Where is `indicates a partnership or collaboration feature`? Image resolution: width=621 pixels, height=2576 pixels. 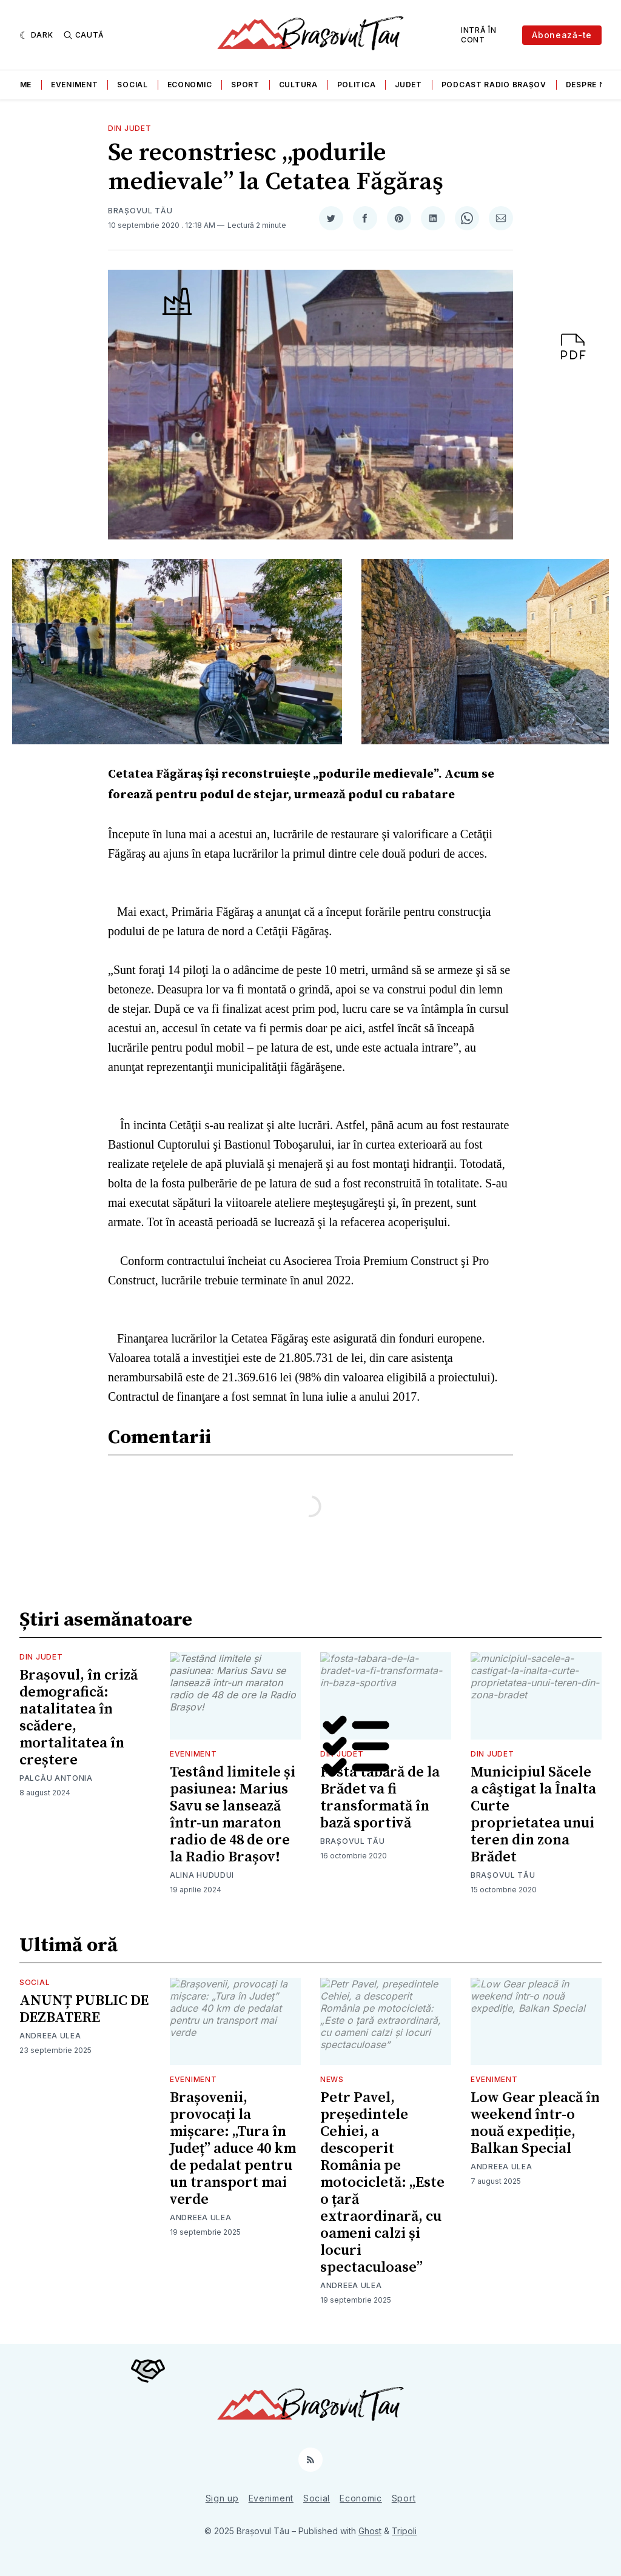 indicates a partnership or collaboration feature is located at coordinates (148, 2370).